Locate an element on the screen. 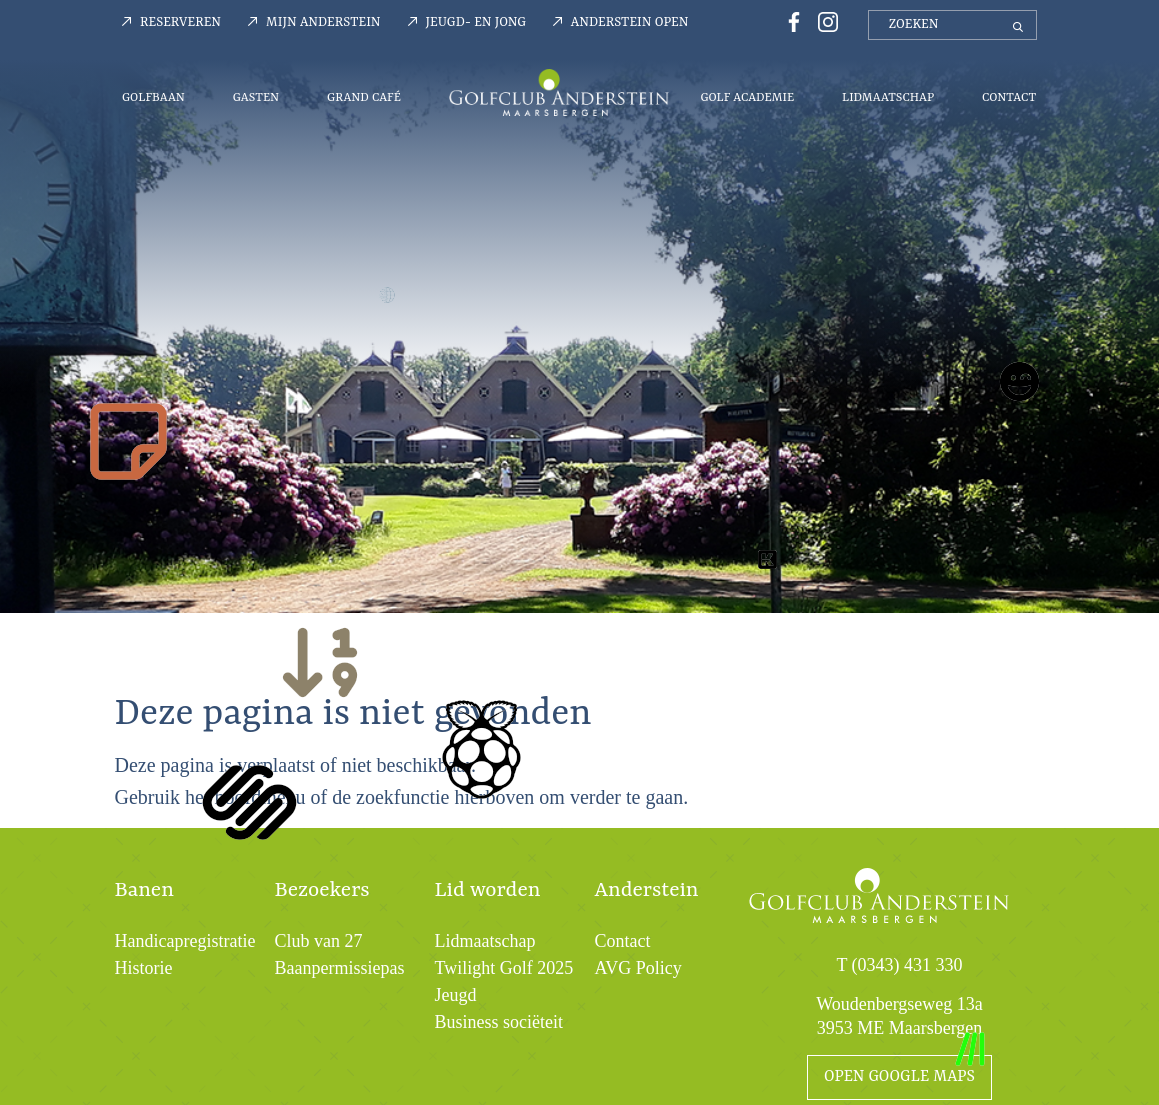 This screenshot has height=1105, width=1159. indicates a stack of leaning books or documents is located at coordinates (970, 1049).